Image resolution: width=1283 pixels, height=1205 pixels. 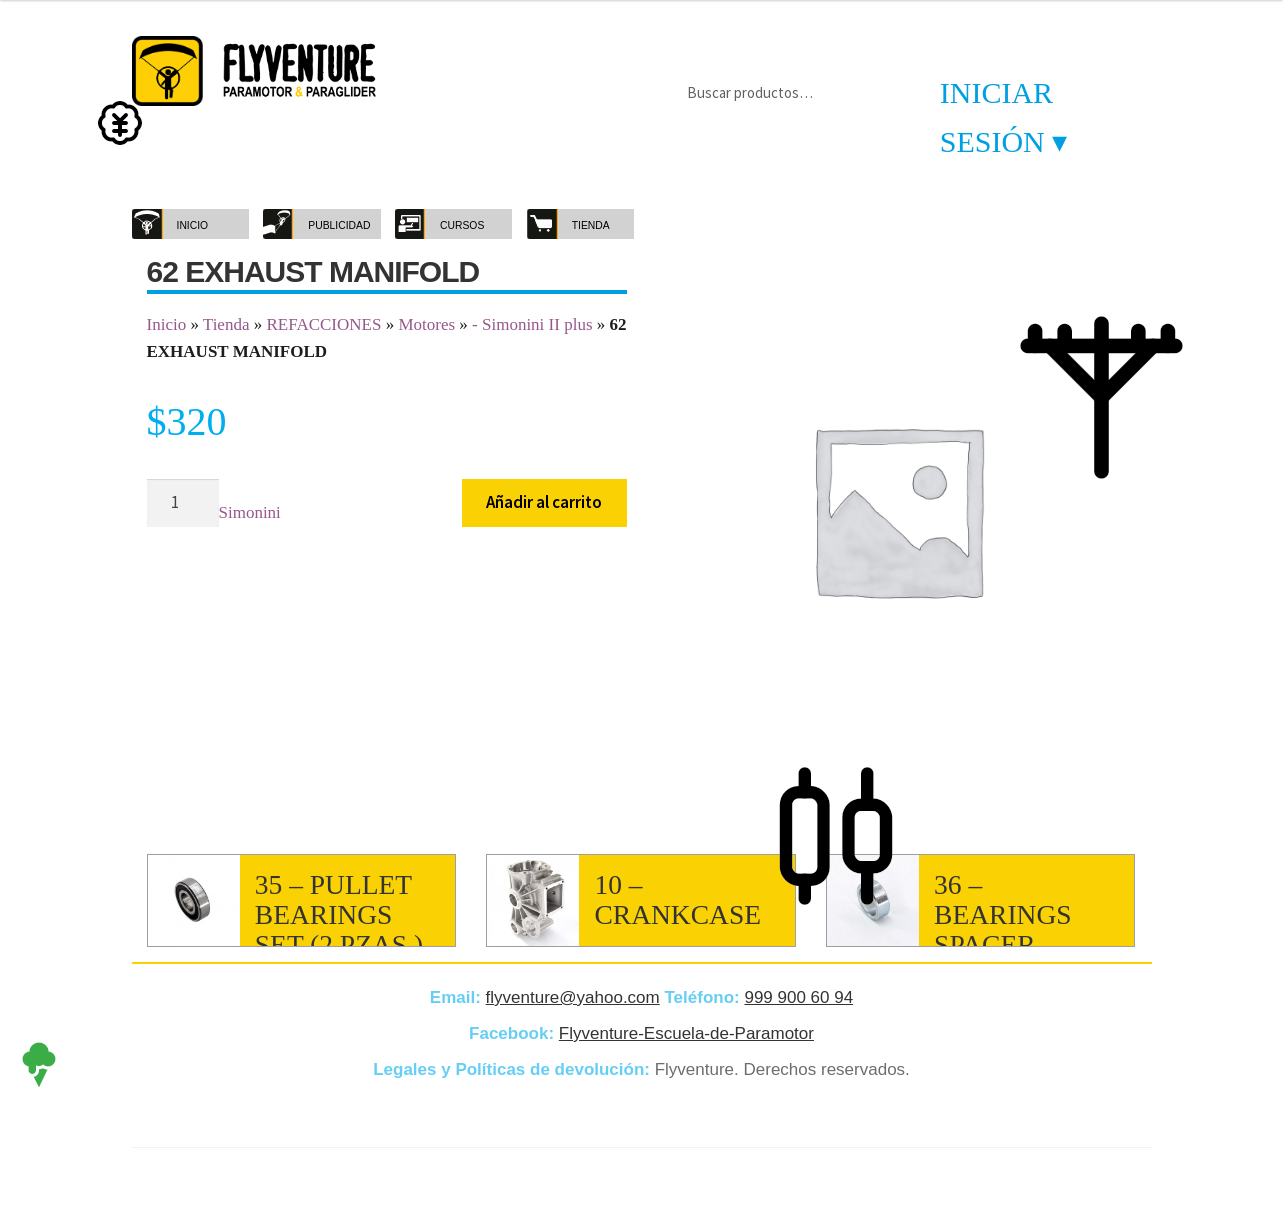 I want to click on indicates japanese yen currency or pricing, so click(x=120, y=123).